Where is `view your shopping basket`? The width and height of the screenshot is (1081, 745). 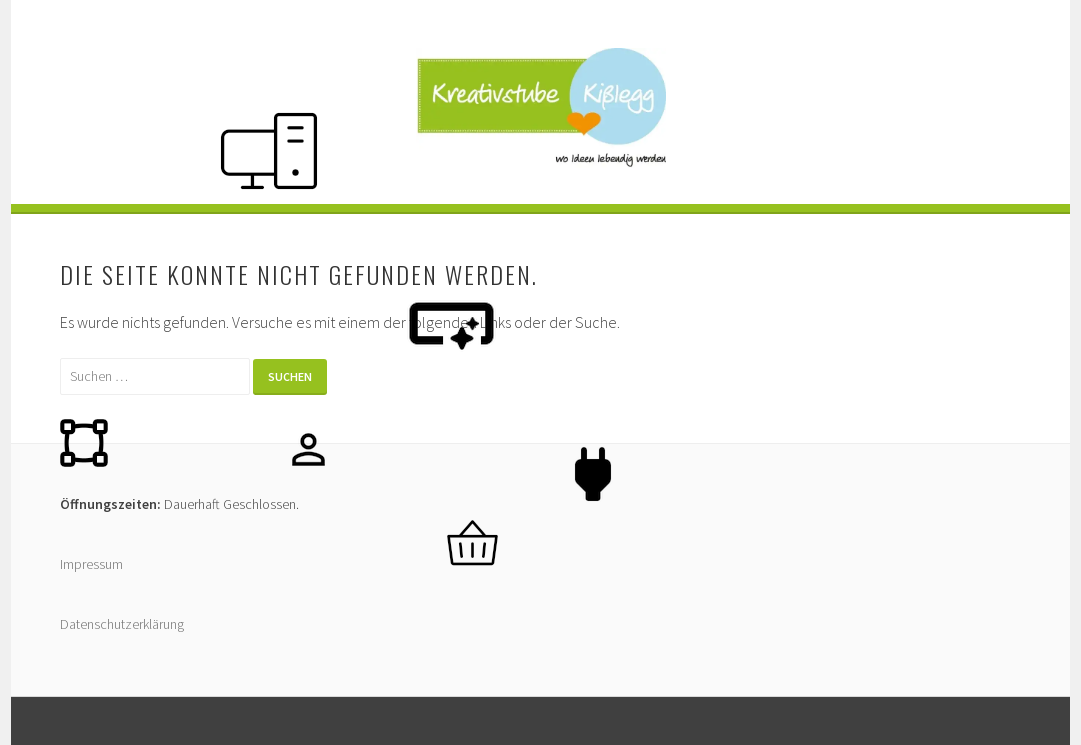
view your shopping basket is located at coordinates (472, 545).